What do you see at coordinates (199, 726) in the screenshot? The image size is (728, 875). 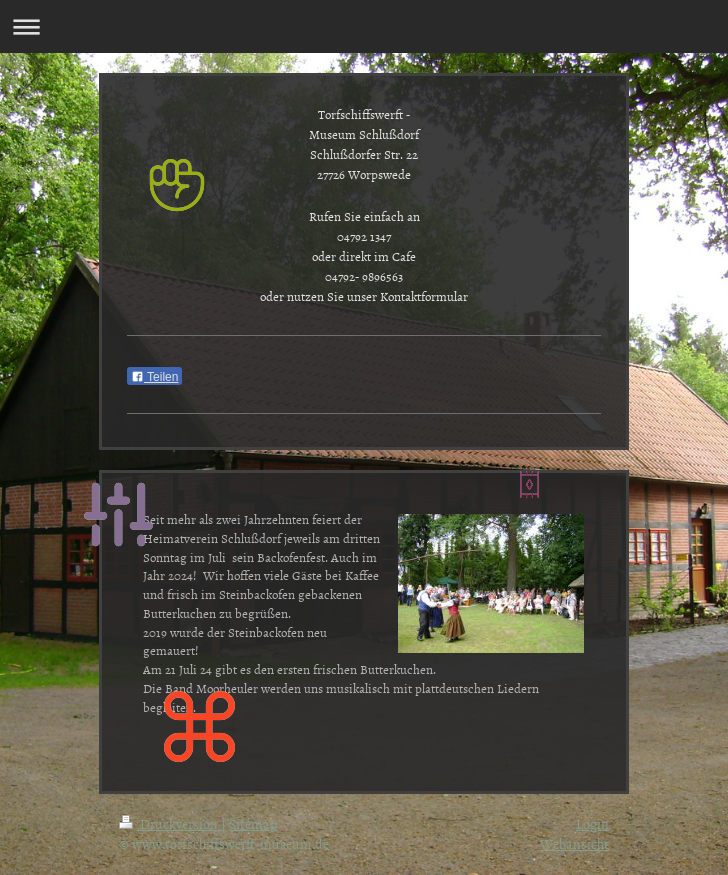 I see `access keyboard shortcuts` at bounding box center [199, 726].